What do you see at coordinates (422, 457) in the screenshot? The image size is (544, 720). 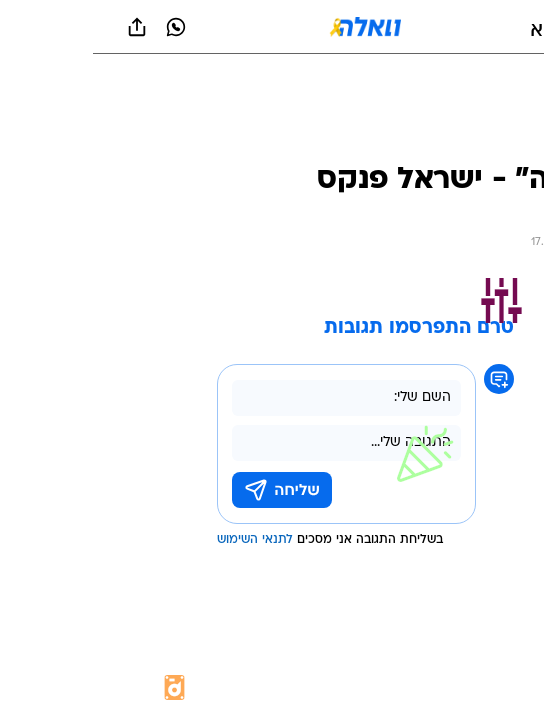 I see `celebrate a completed milestone or achievement` at bounding box center [422, 457].